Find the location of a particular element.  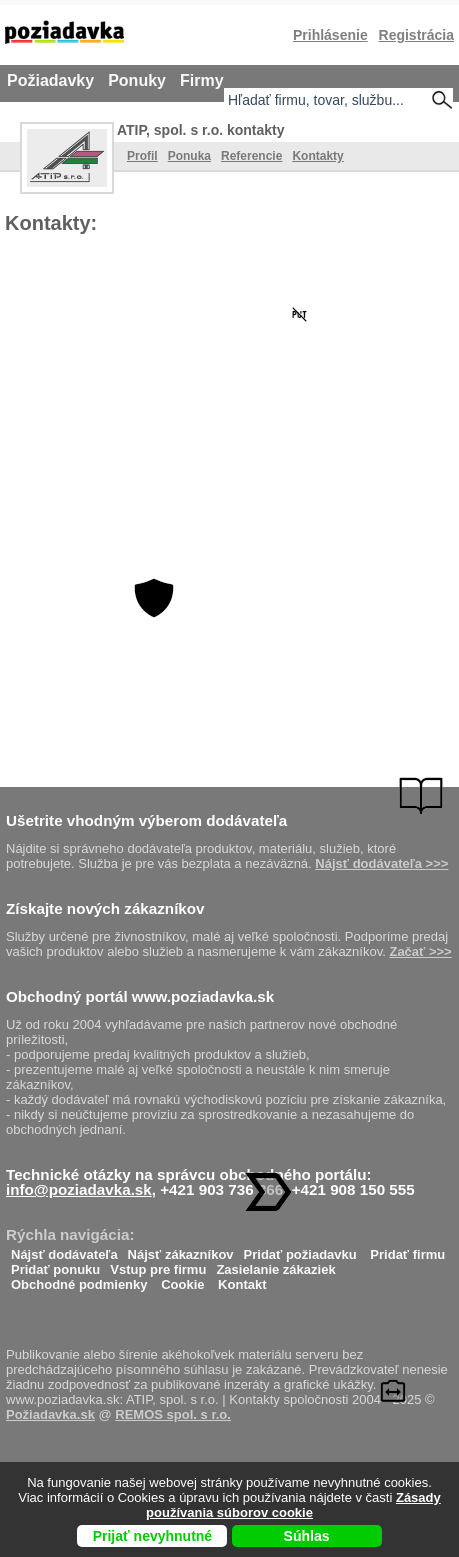

open a book or reading view is located at coordinates (421, 793).